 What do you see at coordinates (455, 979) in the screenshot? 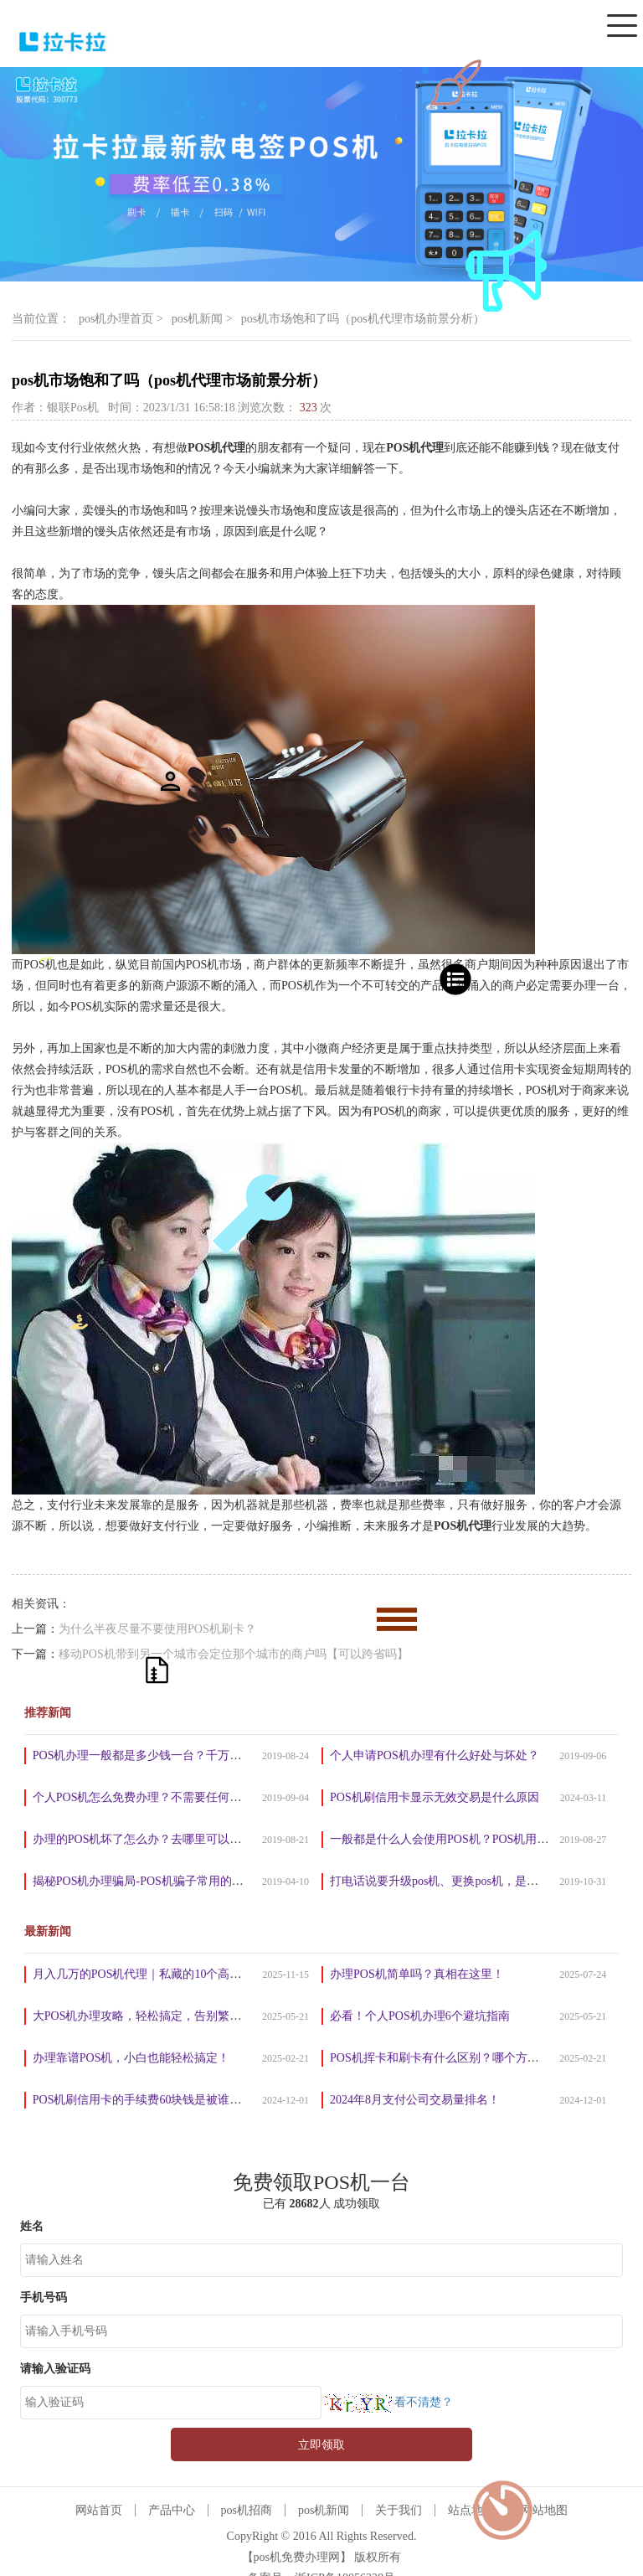
I see `view list or menu options` at bounding box center [455, 979].